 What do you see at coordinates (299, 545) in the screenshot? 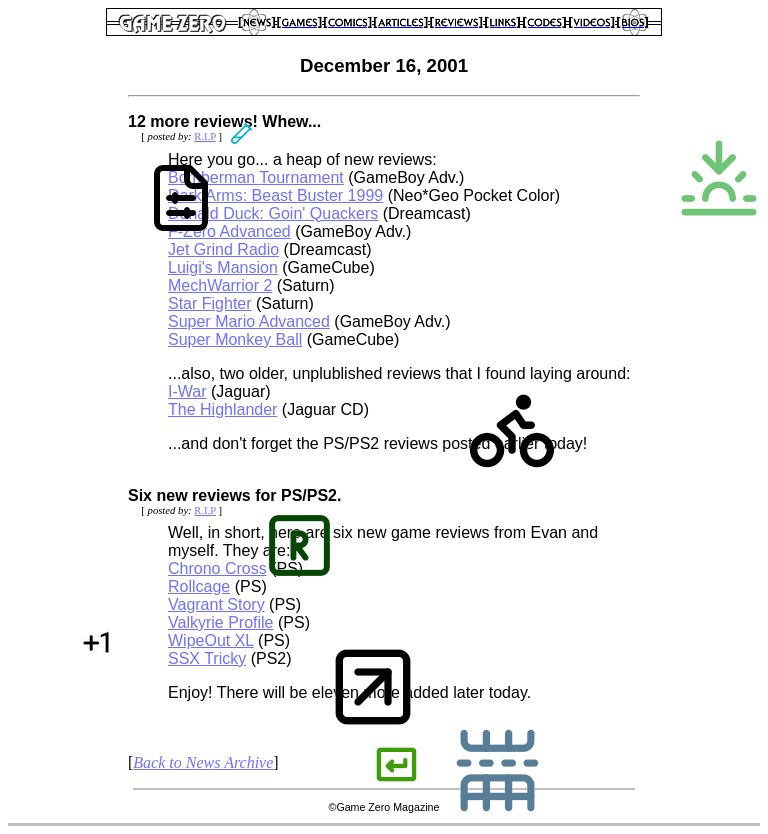
I see `indicates a rating or review section` at bounding box center [299, 545].